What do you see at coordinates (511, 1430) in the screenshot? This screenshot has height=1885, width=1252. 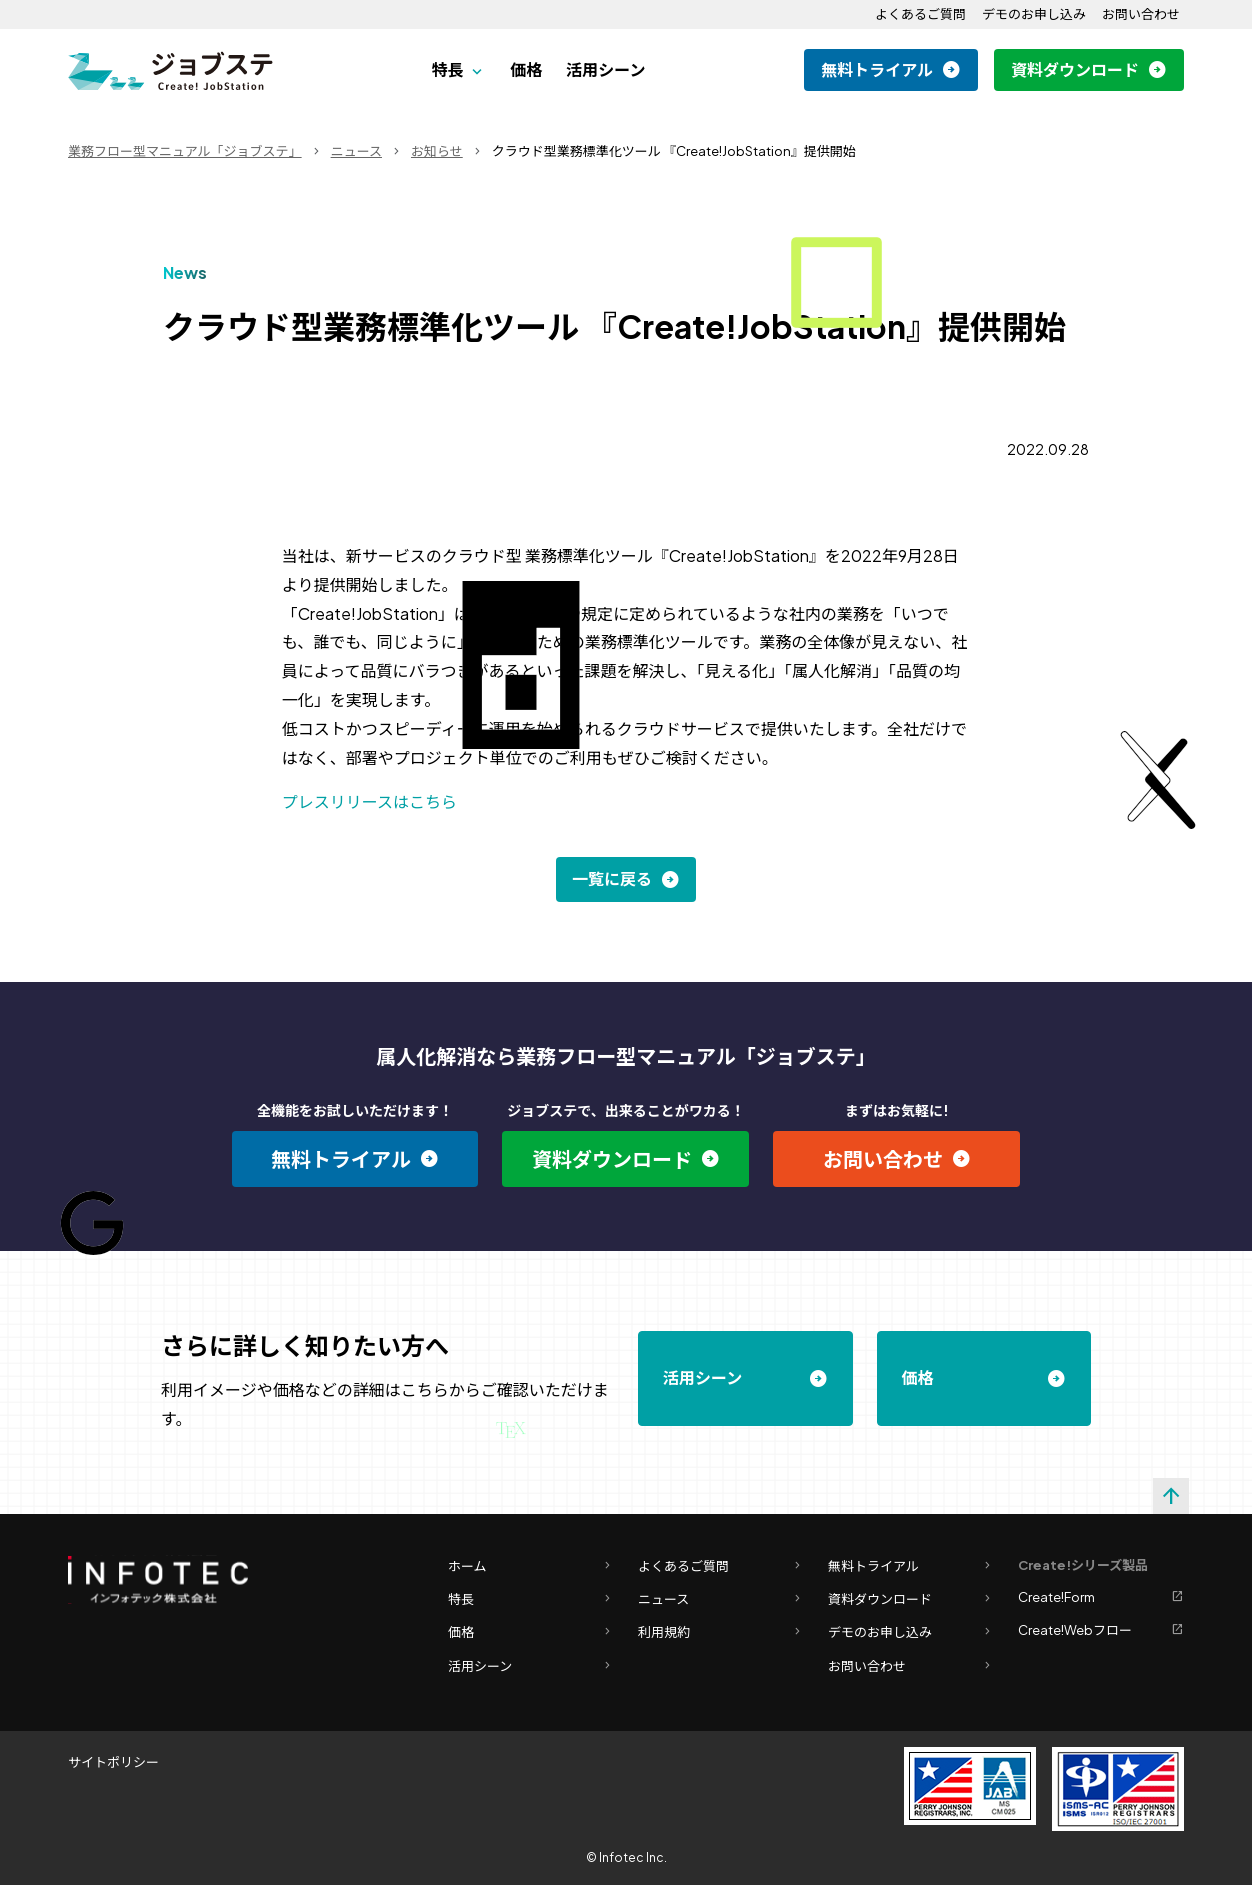 I see `TeX typesetting system logo` at bounding box center [511, 1430].